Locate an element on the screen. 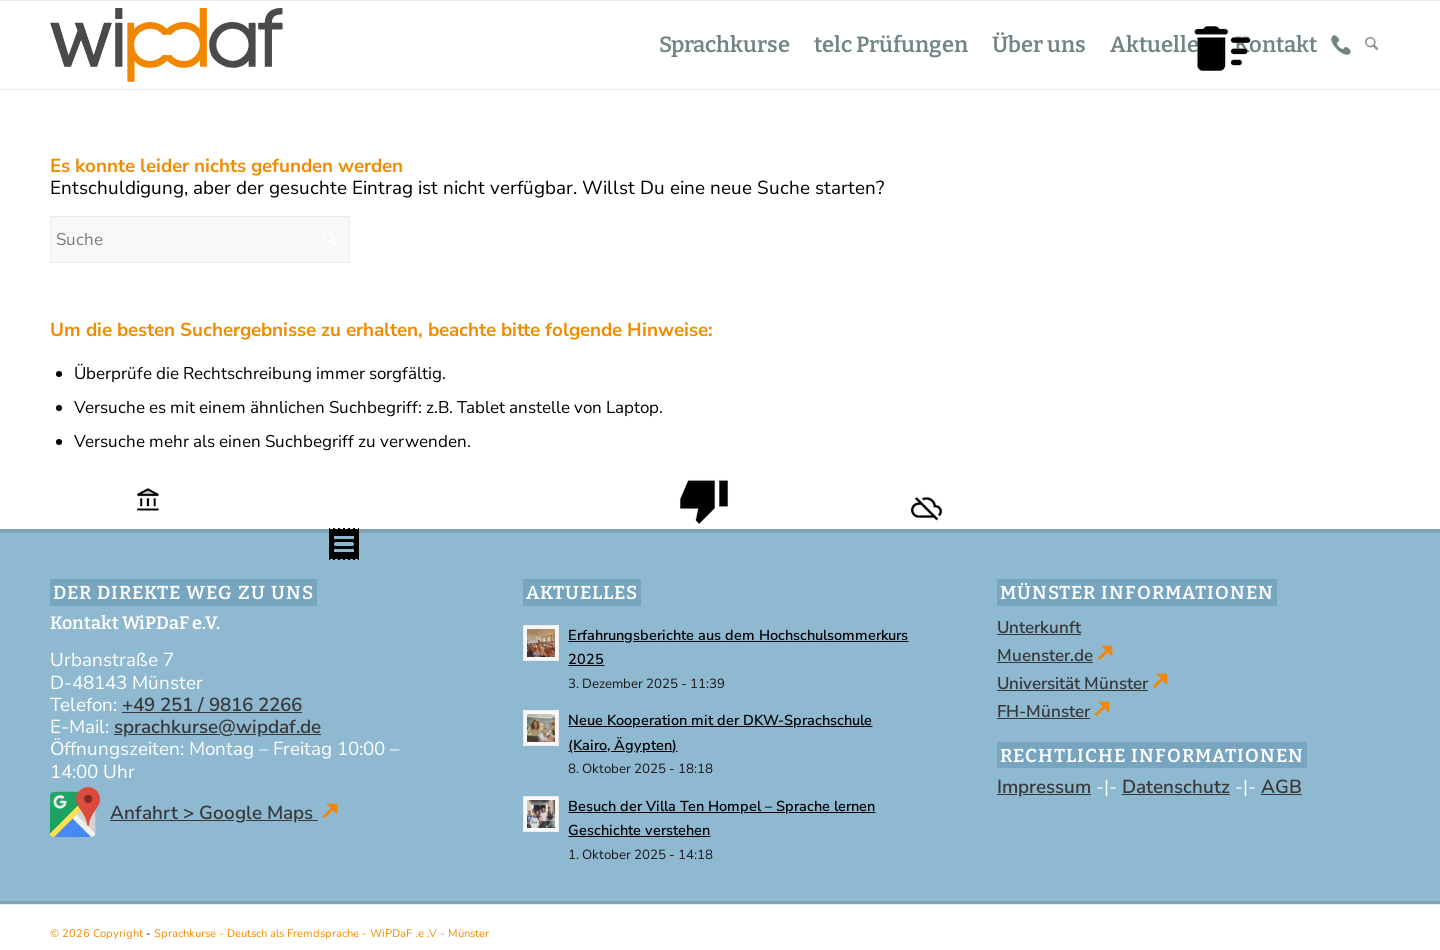  view purchase receipt or transaction history is located at coordinates (344, 544).